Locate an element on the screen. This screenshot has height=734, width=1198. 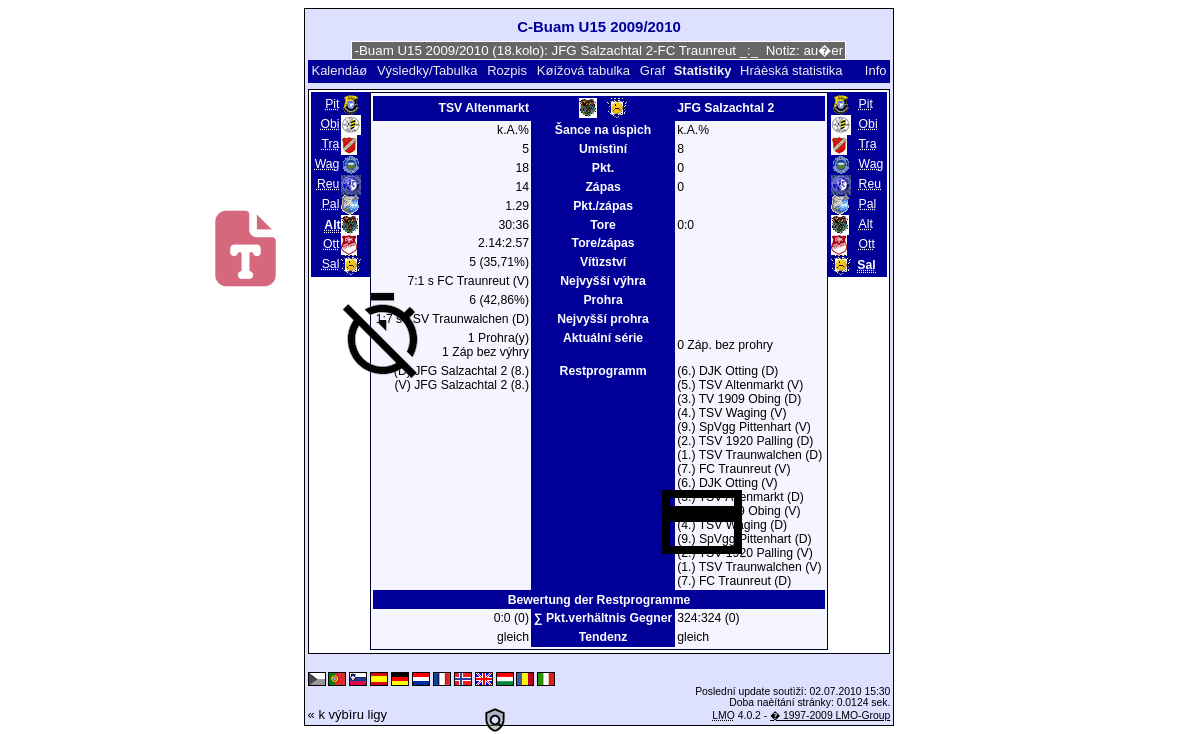
disable or cancel timer is located at coordinates (382, 335).